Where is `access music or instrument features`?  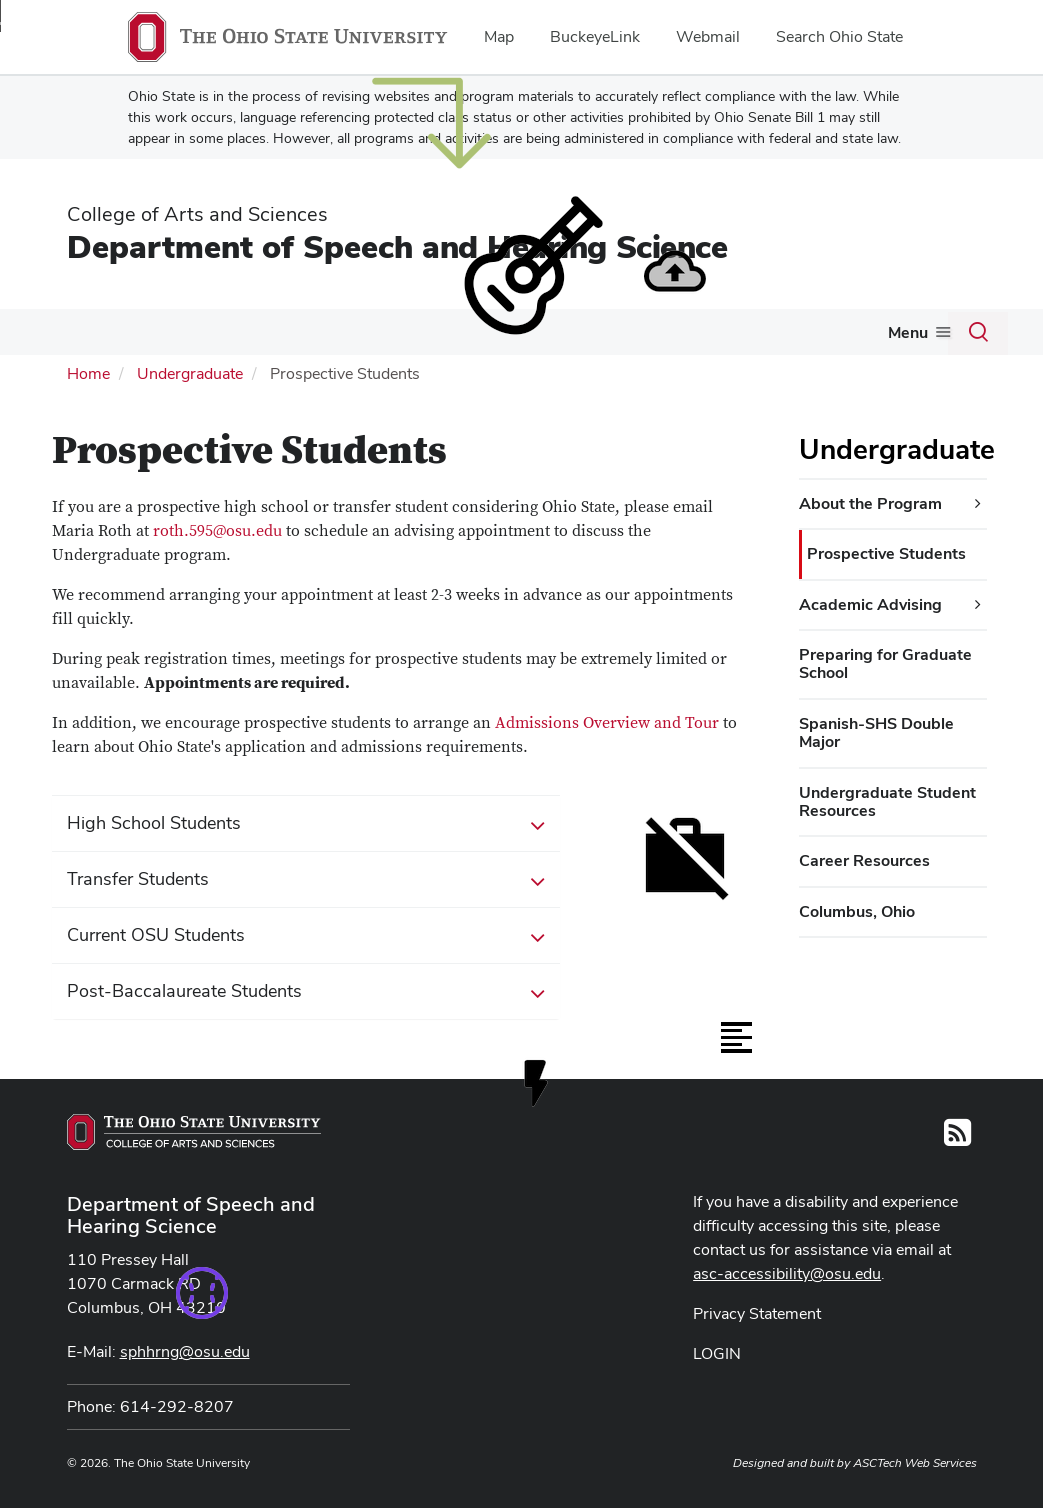 access music or instrument features is located at coordinates (532, 266).